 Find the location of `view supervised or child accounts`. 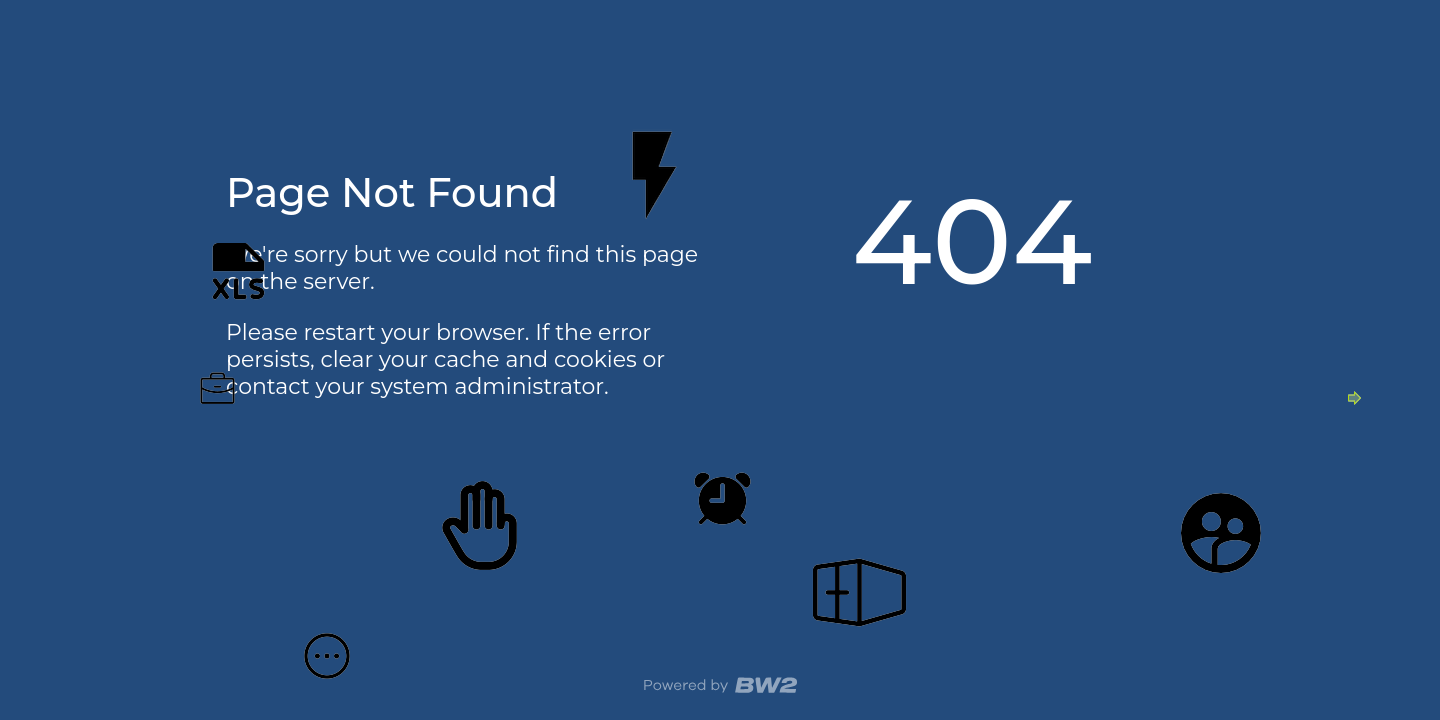

view supervised or child accounts is located at coordinates (1221, 533).